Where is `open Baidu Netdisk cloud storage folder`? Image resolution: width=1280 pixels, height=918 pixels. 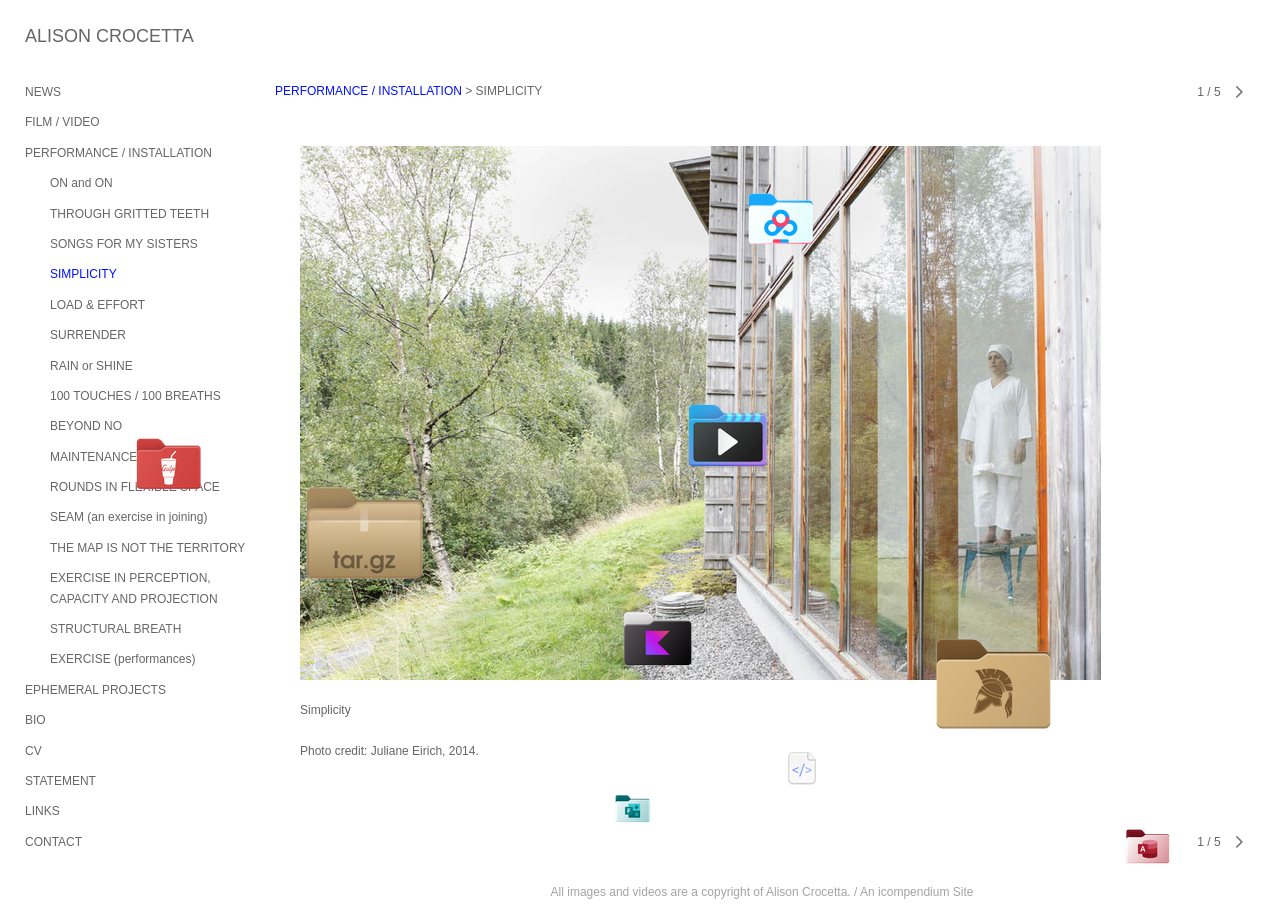 open Baidu Netdisk cloud storage folder is located at coordinates (780, 220).